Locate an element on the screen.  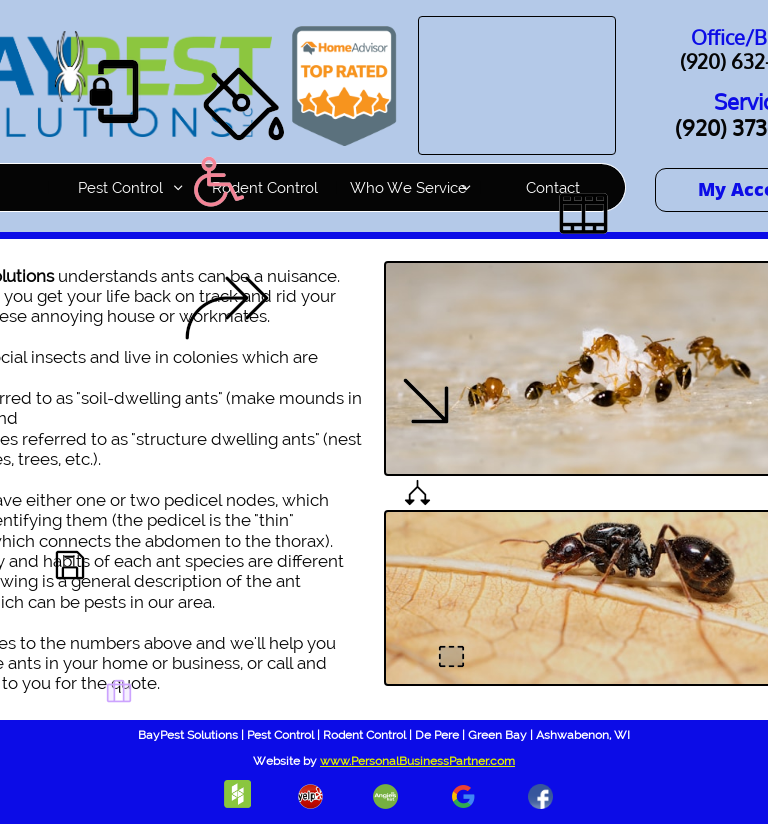
indicates wheelchair accessibility available is located at coordinates (214, 182).